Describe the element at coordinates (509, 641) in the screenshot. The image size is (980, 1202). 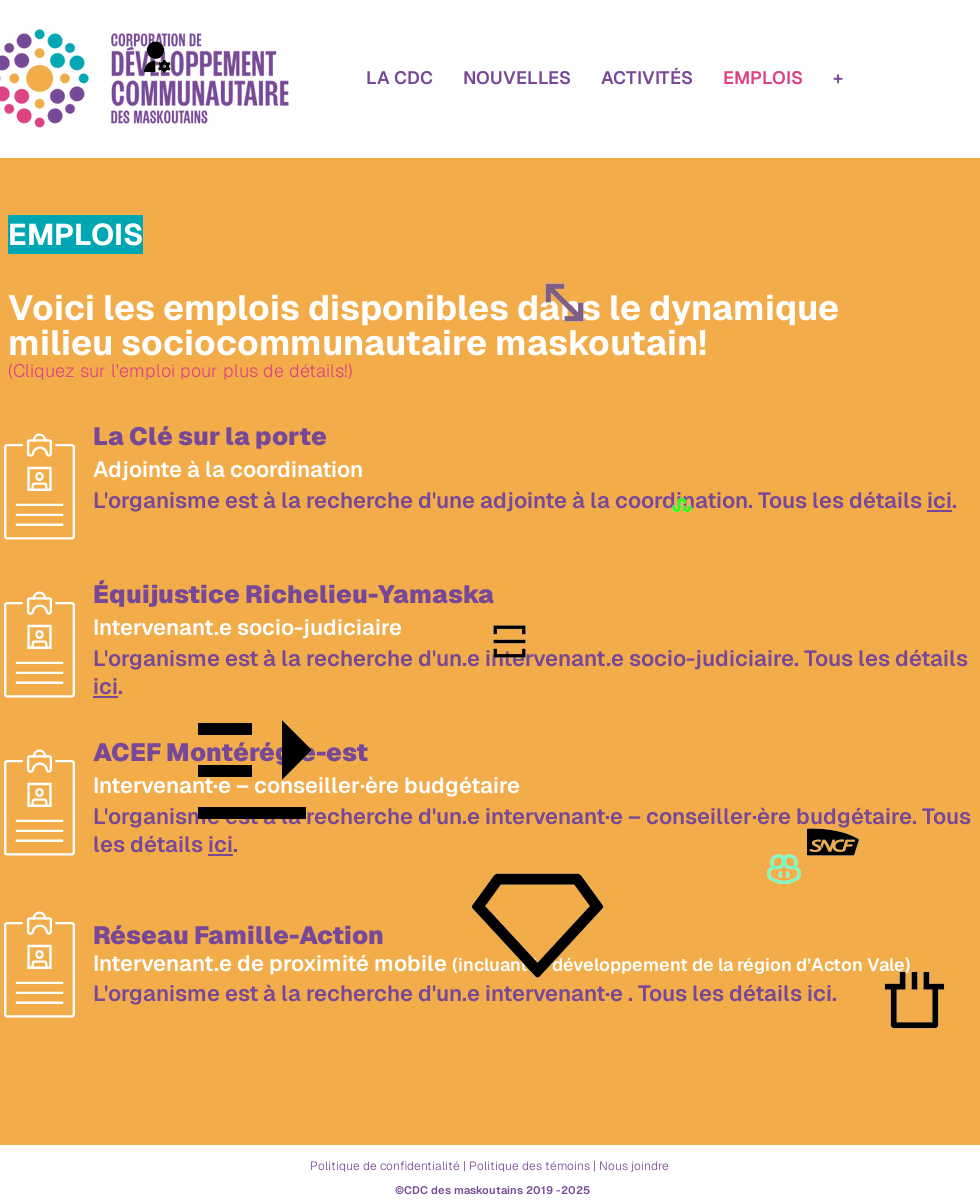
I see `scan a QR code` at that location.